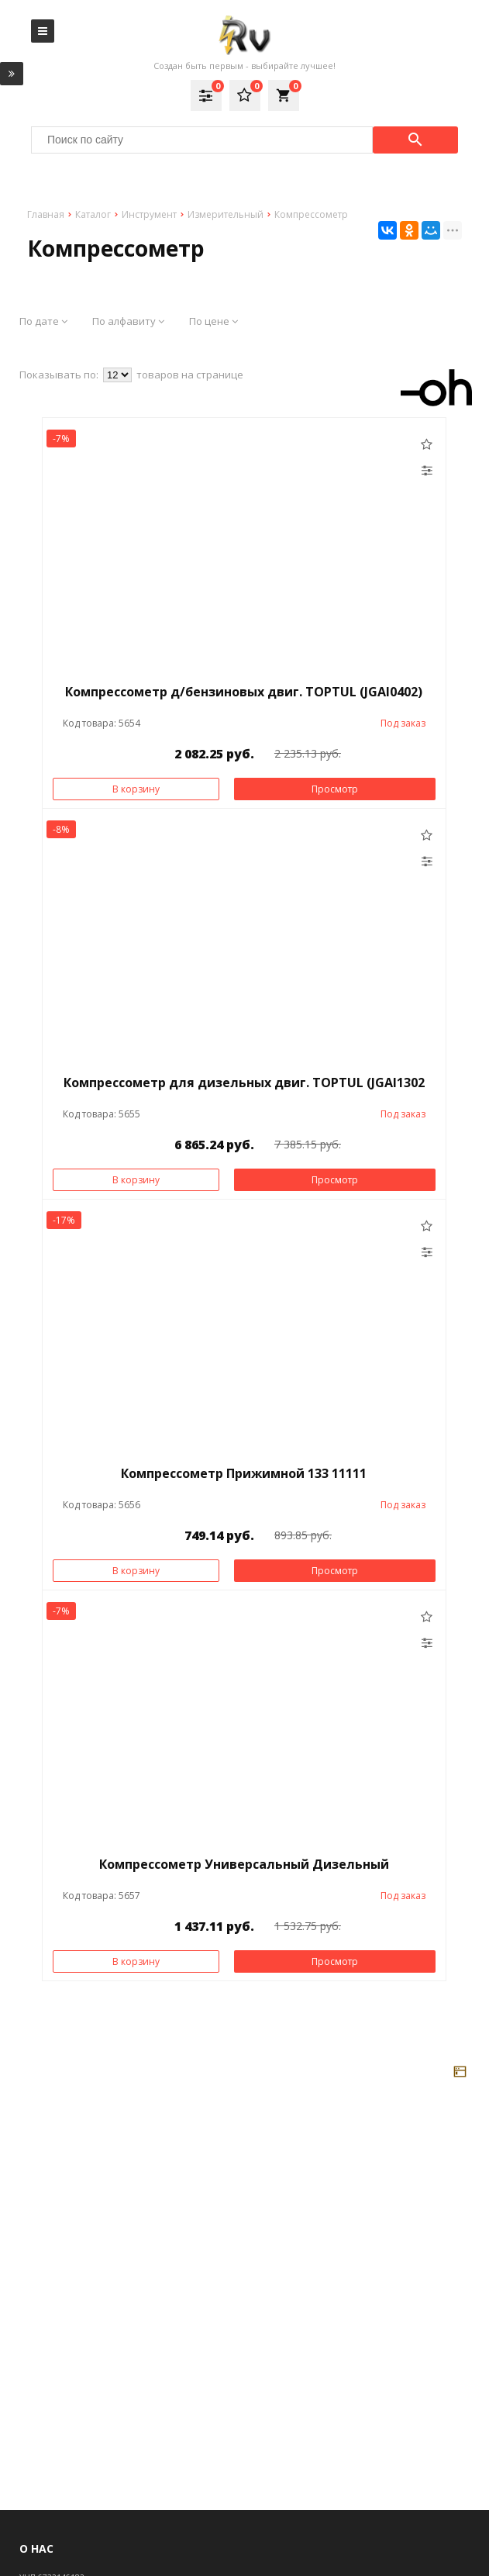  I want to click on open terminal or command line interface, so click(460, 2071).